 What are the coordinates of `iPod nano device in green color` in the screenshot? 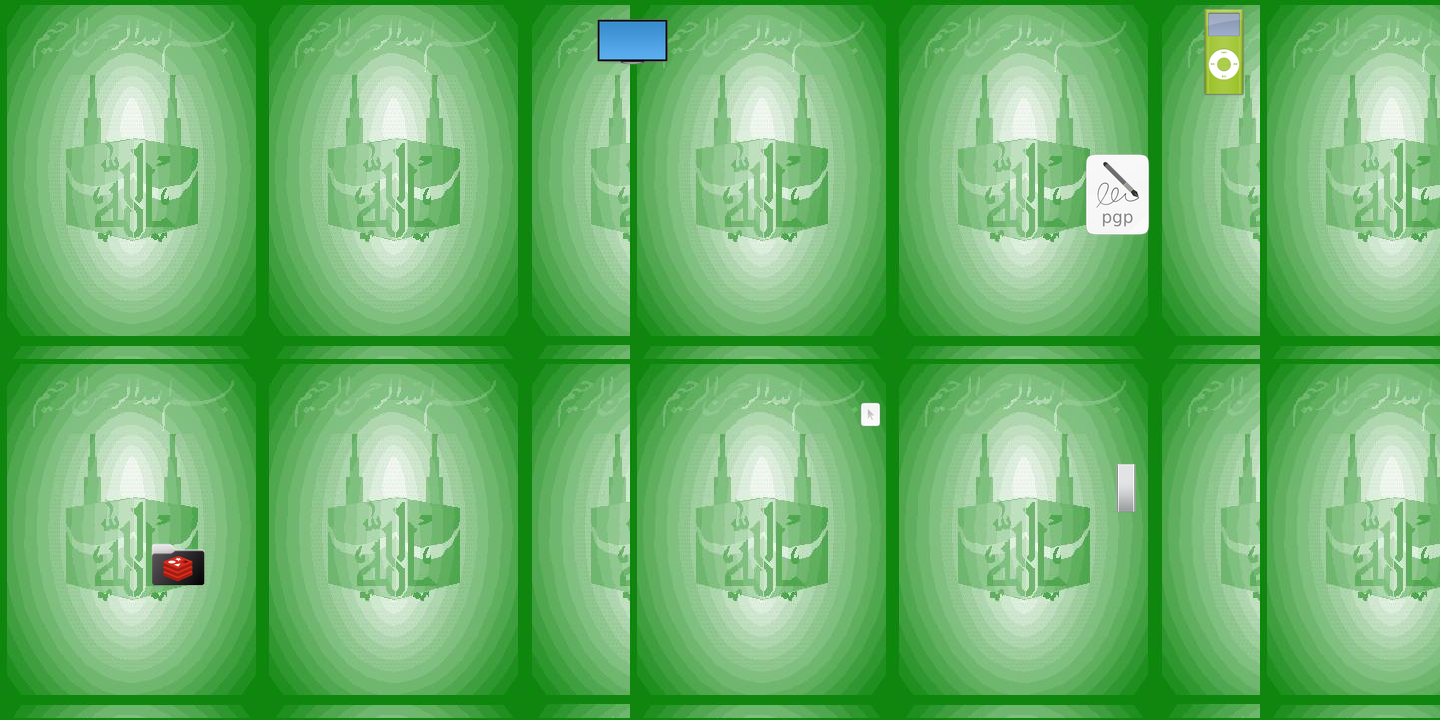 It's located at (1224, 52).